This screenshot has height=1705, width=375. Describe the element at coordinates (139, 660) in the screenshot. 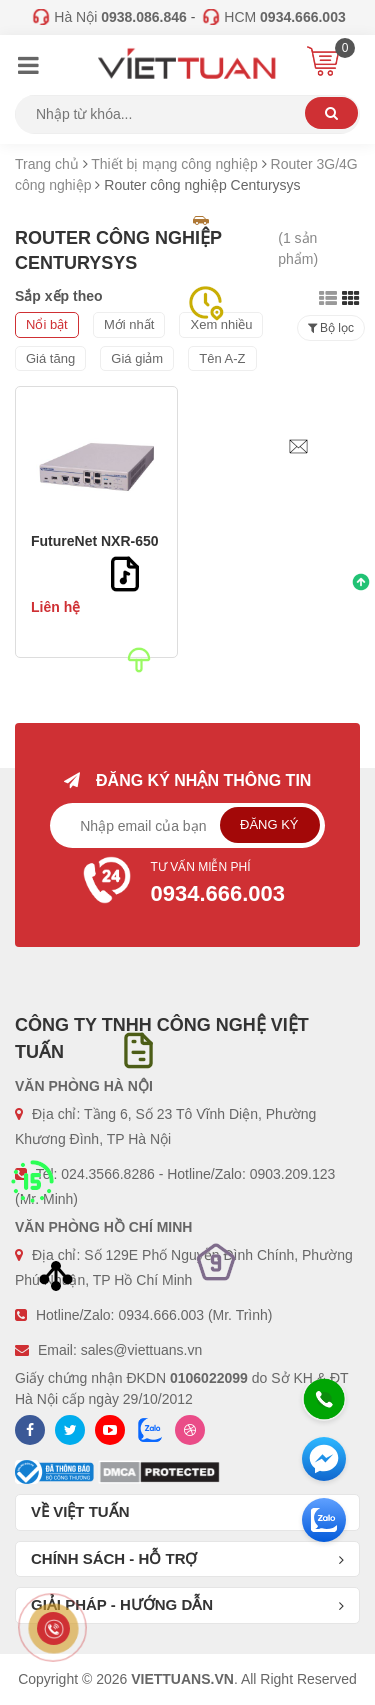

I see `browse fungi or mushroom identification` at that location.